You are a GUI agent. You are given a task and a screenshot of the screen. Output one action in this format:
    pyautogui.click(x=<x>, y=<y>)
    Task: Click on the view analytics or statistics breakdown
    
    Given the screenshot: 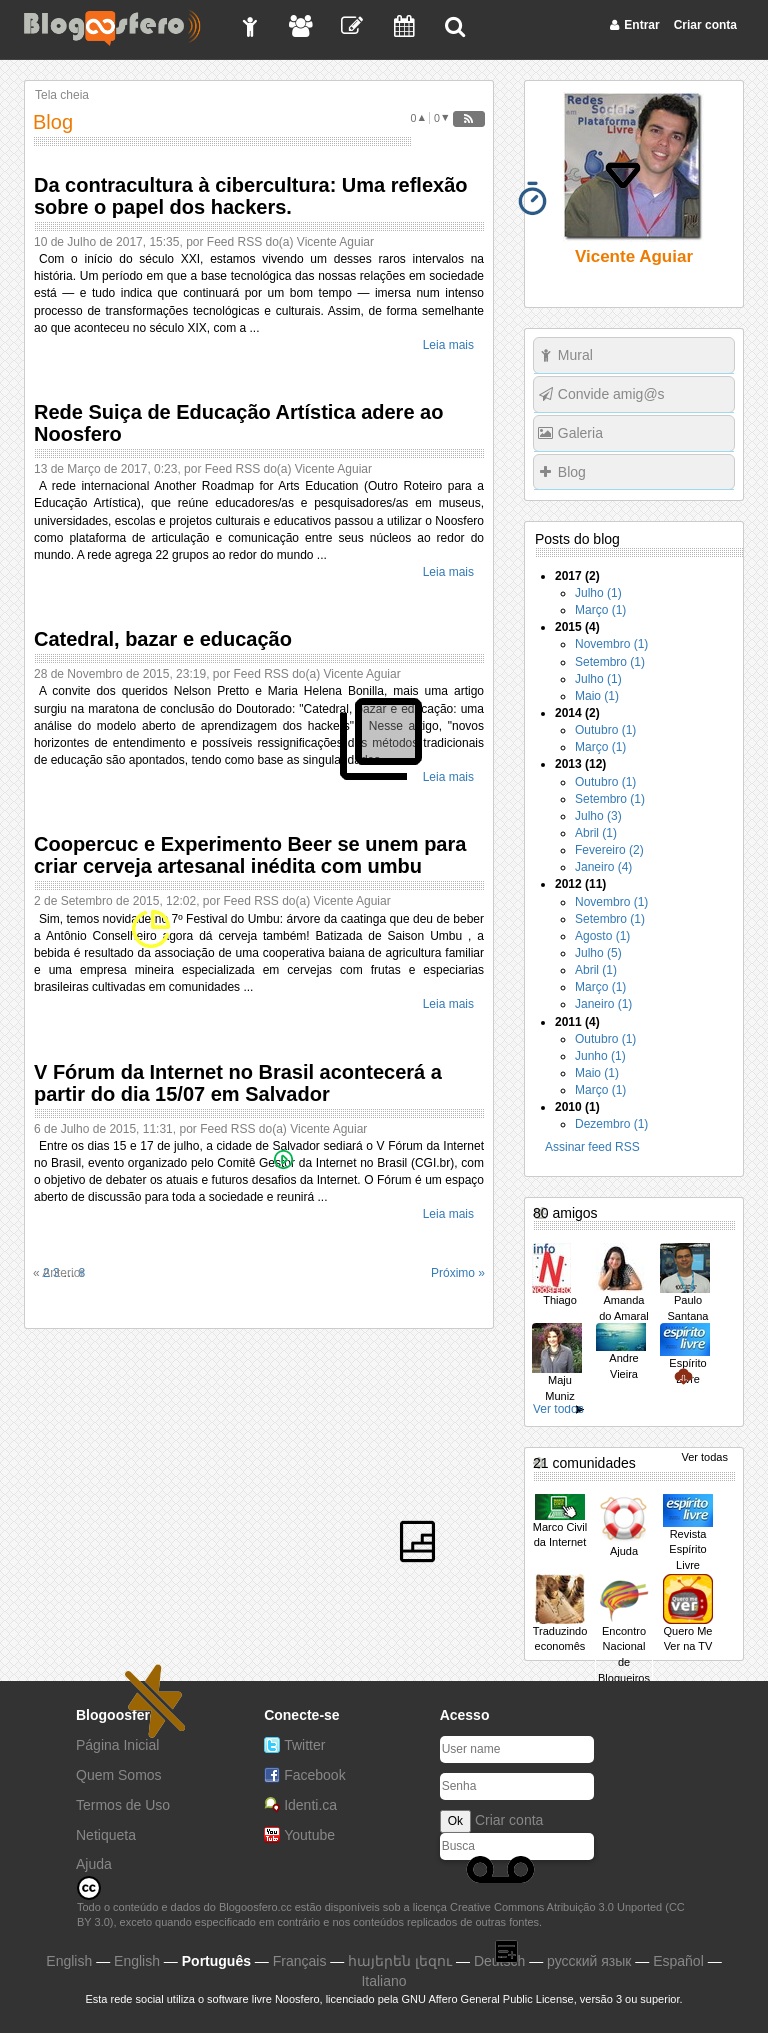 What is the action you would take?
    pyautogui.click(x=151, y=929)
    